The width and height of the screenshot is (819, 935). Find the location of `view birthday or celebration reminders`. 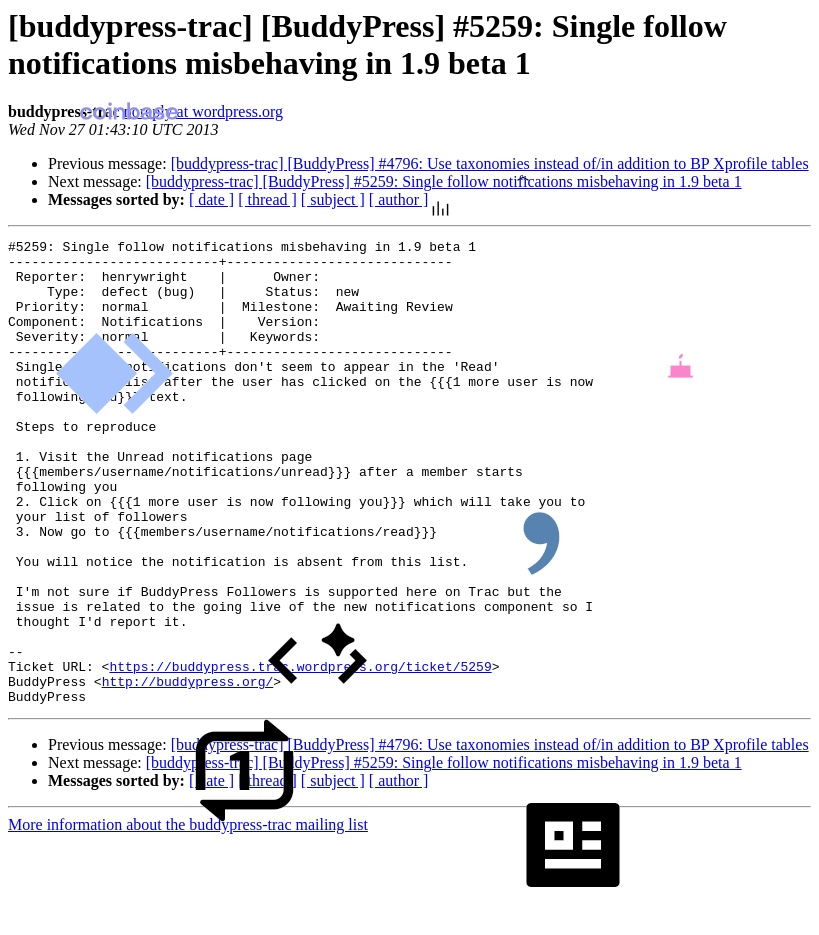

view birthday or celebration reminders is located at coordinates (680, 366).